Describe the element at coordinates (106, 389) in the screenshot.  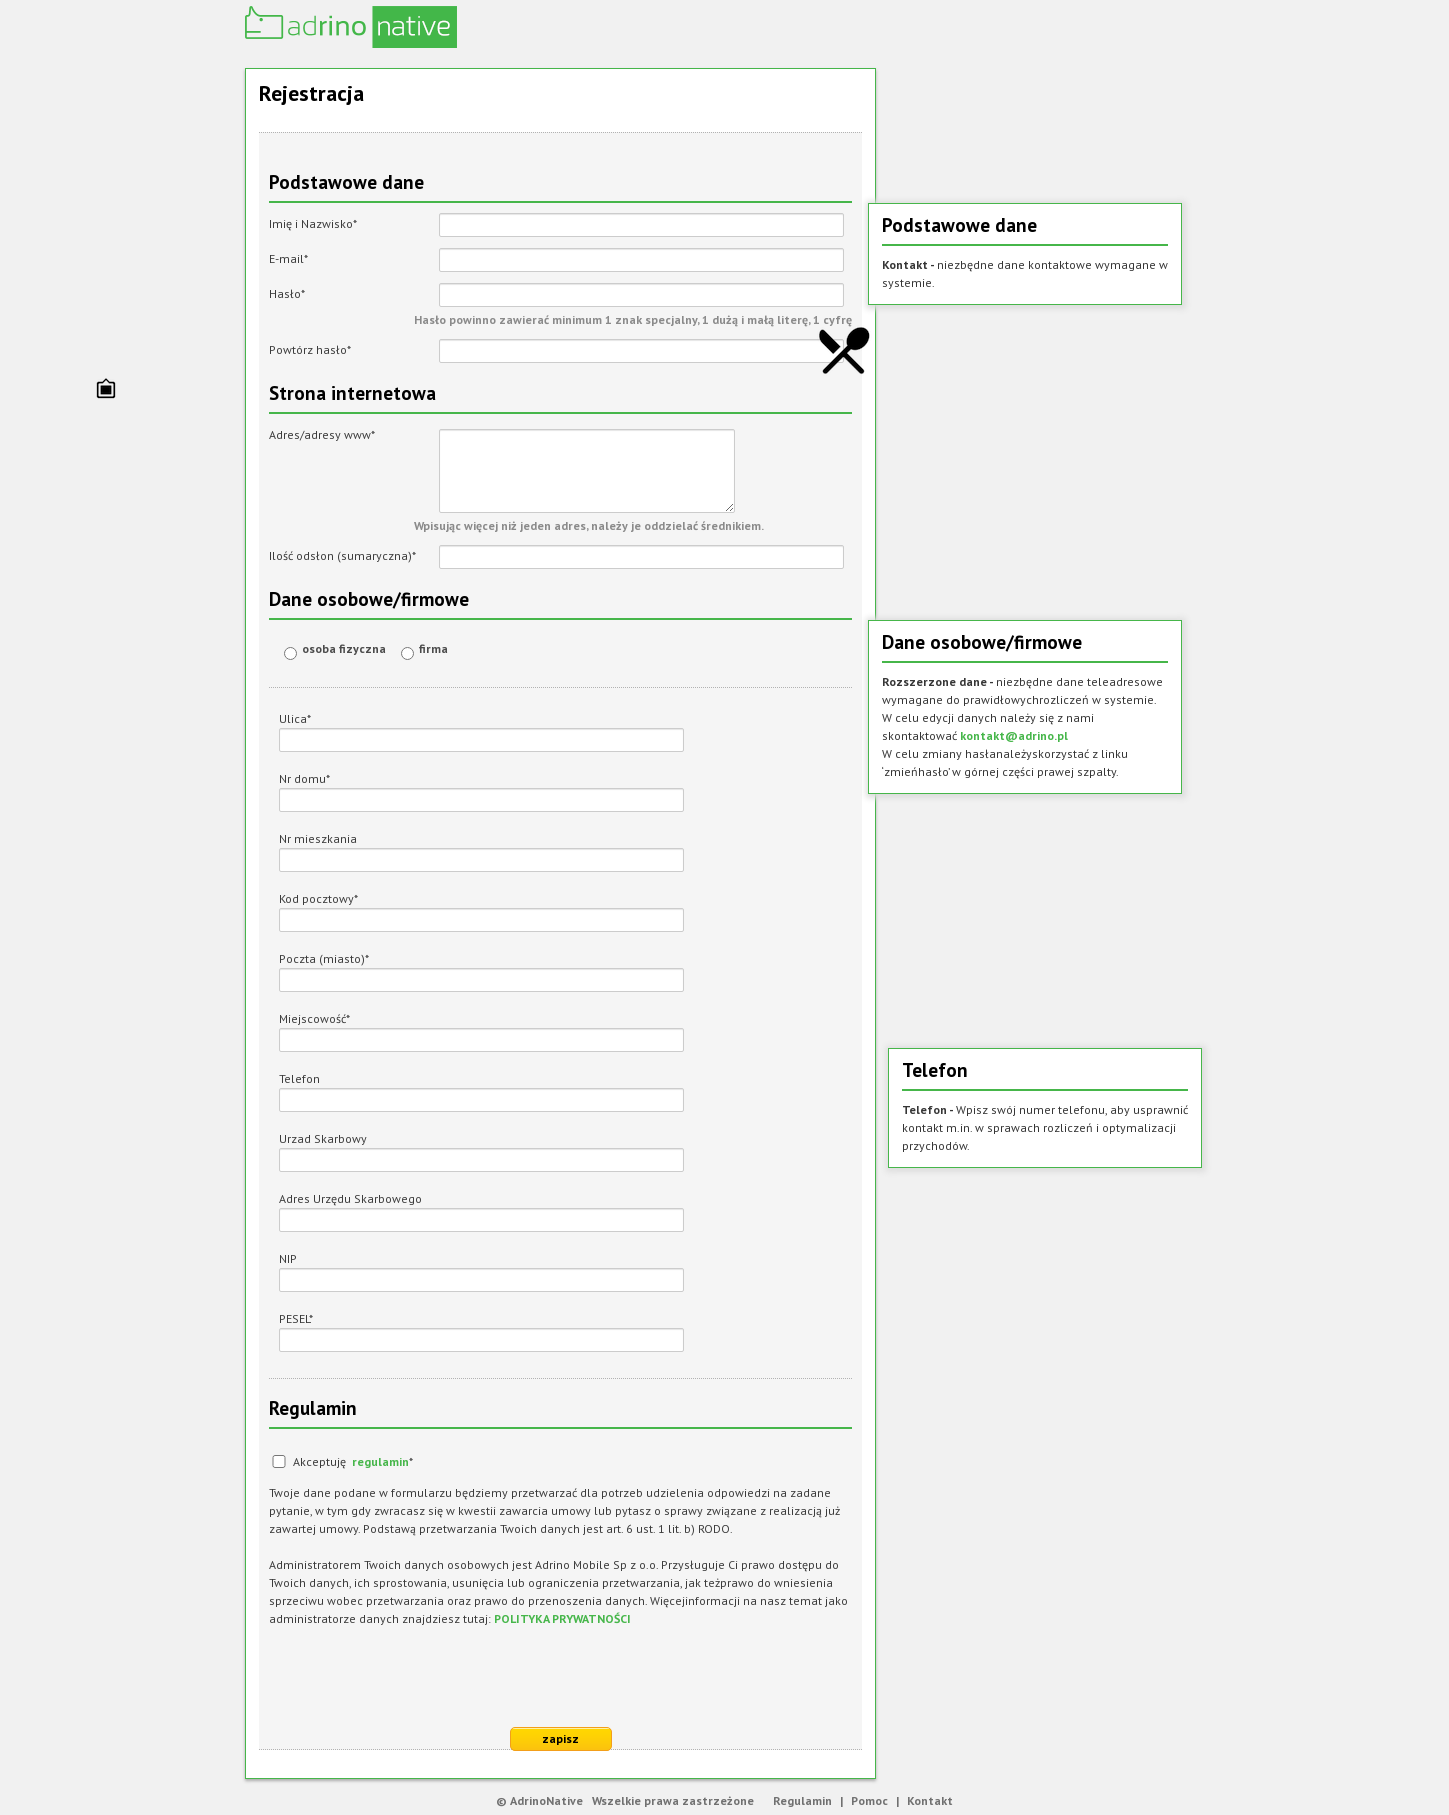
I see `view photo in a decorative frame` at that location.